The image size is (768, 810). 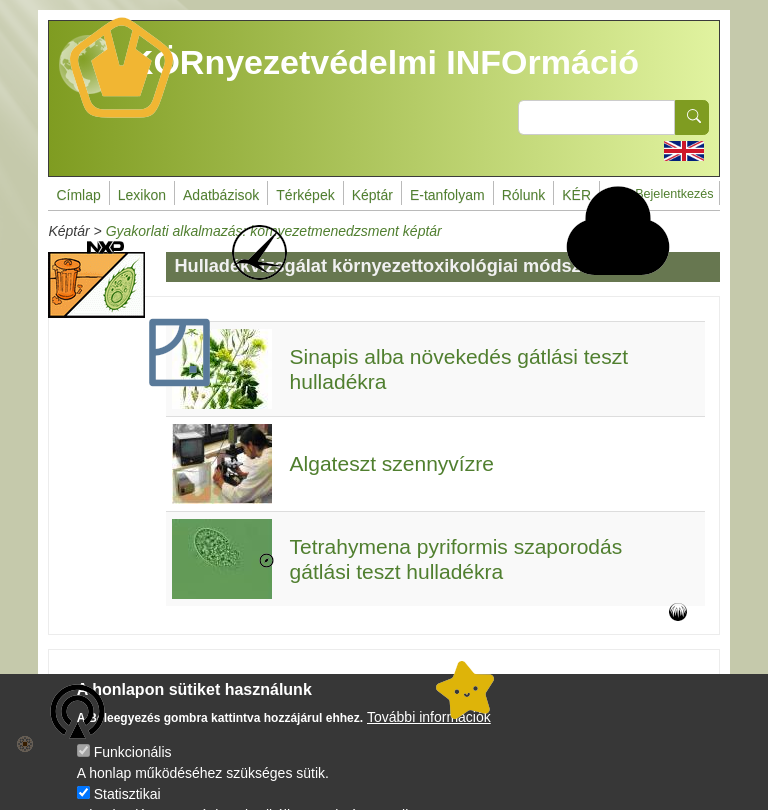 What do you see at coordinates (77, 711) in the screenshot?
I see `enable GPS or location tracking` at bounding box center [77, 711].